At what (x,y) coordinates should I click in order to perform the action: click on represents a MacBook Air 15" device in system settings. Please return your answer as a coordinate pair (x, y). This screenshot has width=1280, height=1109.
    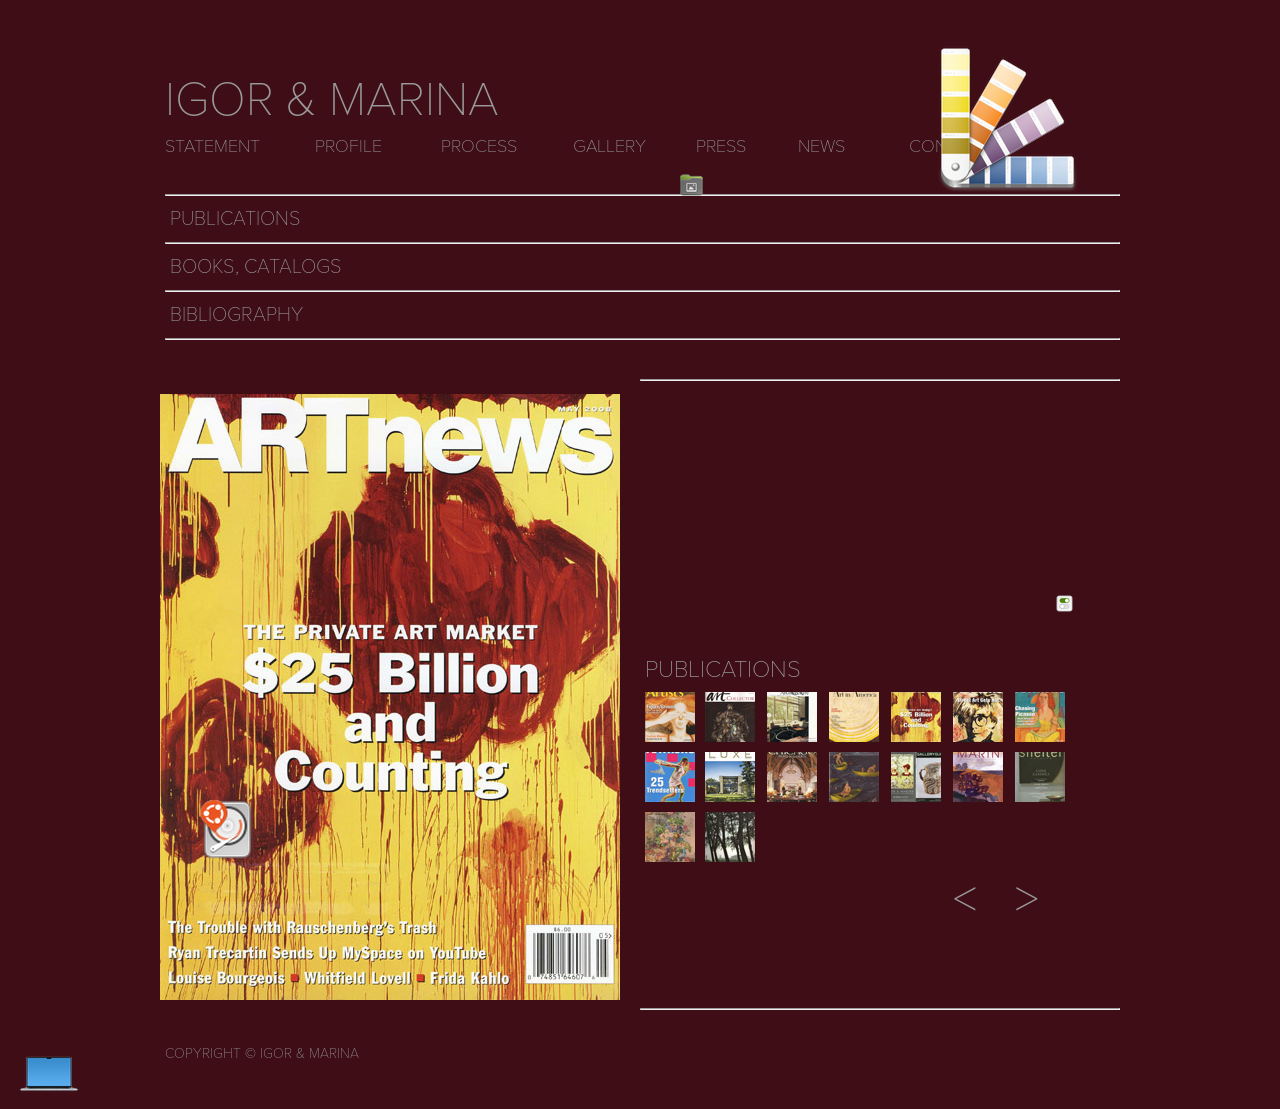
    Looking at the image, I should click on (49, 1071).